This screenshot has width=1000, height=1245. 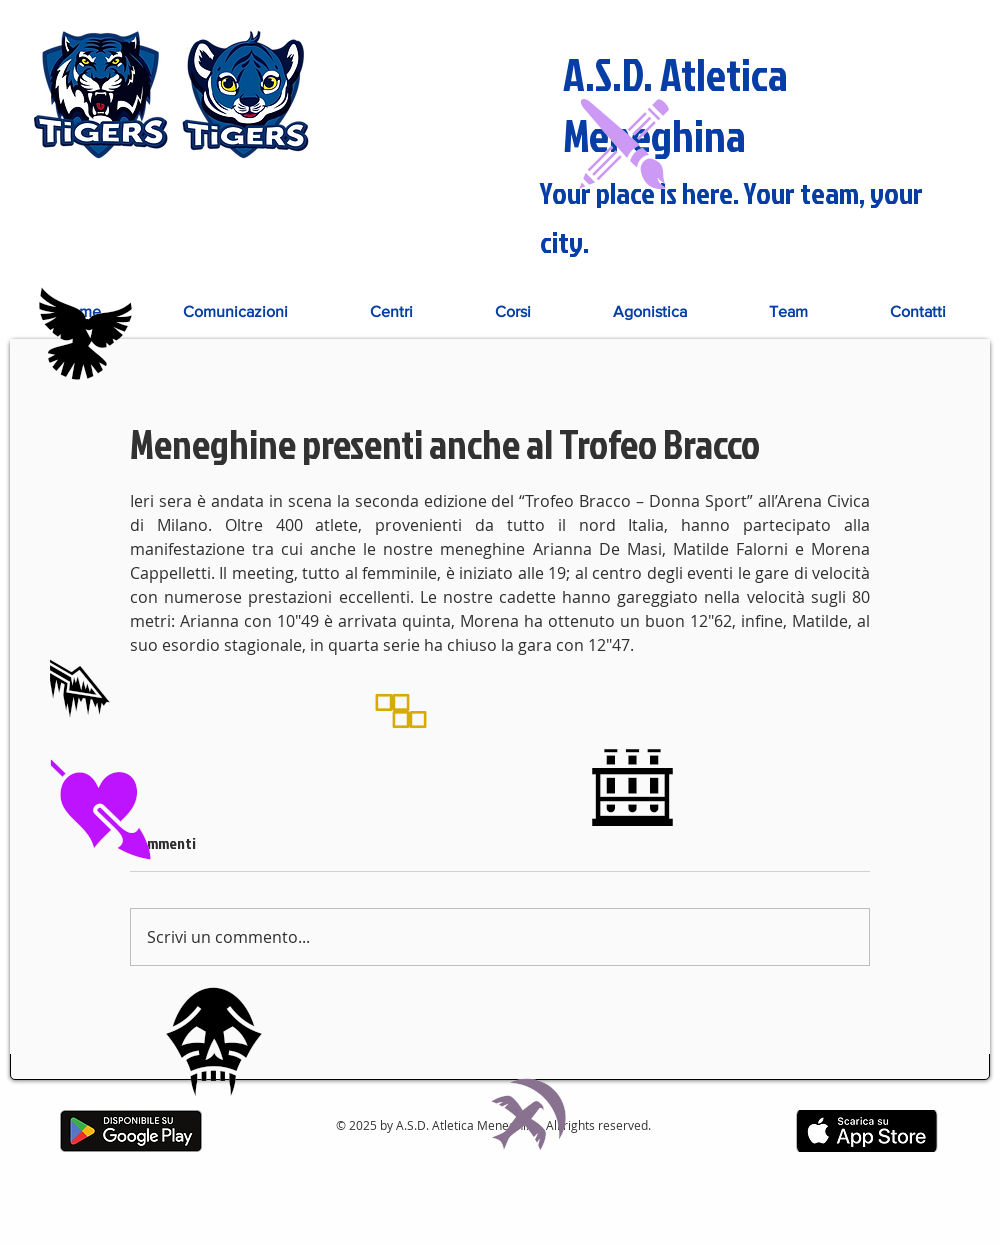 I want to click on ice arrow ability or spell, so click(x=80, y=688).